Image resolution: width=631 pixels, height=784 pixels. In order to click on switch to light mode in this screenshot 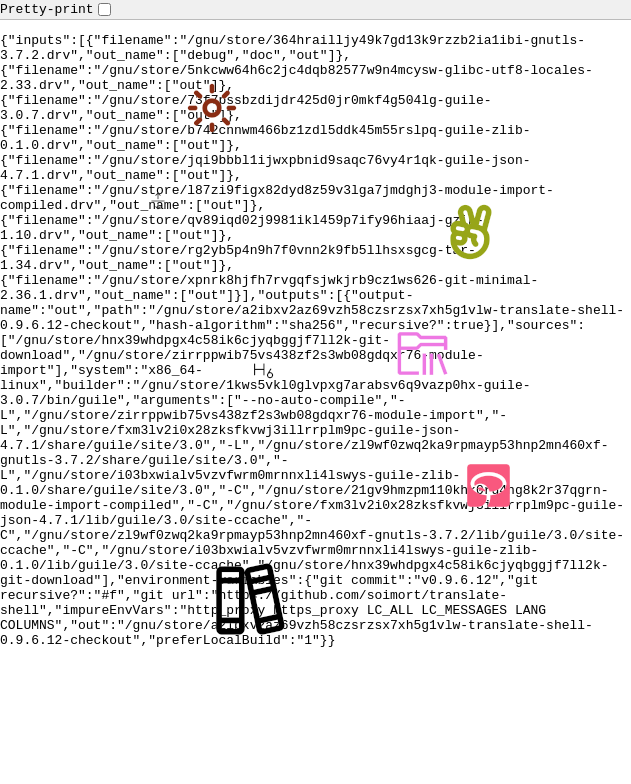, I will do `click(212, 108)`.